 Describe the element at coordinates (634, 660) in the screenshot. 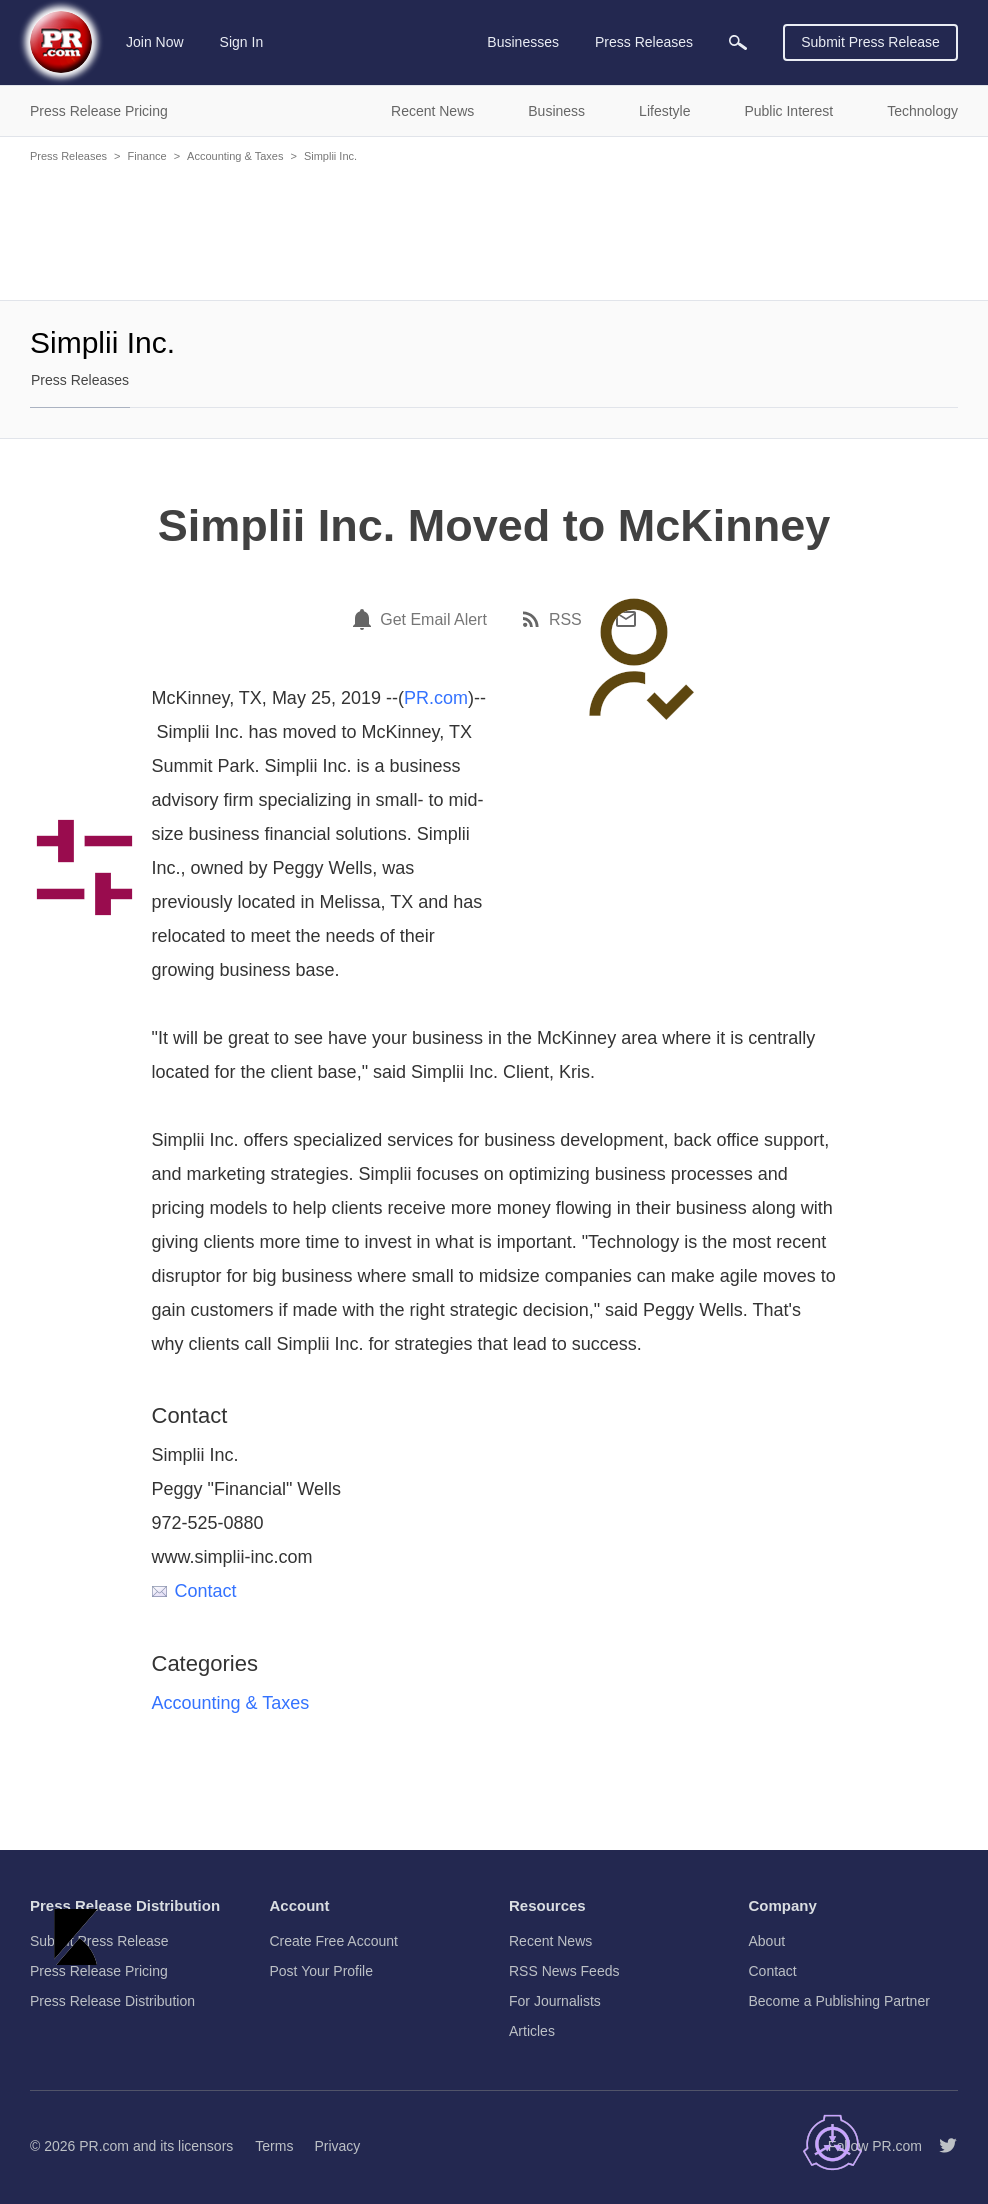

I see `follow a user or add to your network` at that location.